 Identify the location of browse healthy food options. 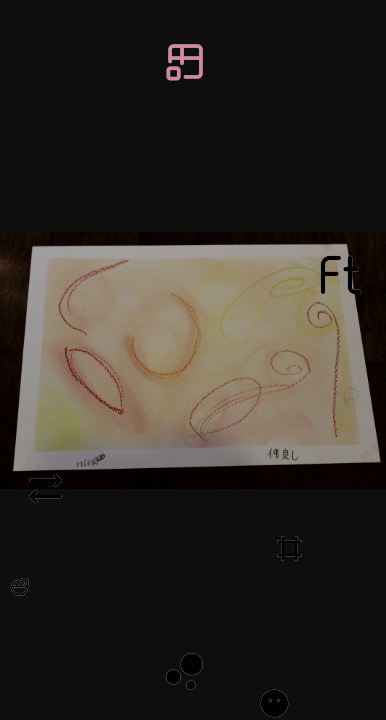
(19, 586).